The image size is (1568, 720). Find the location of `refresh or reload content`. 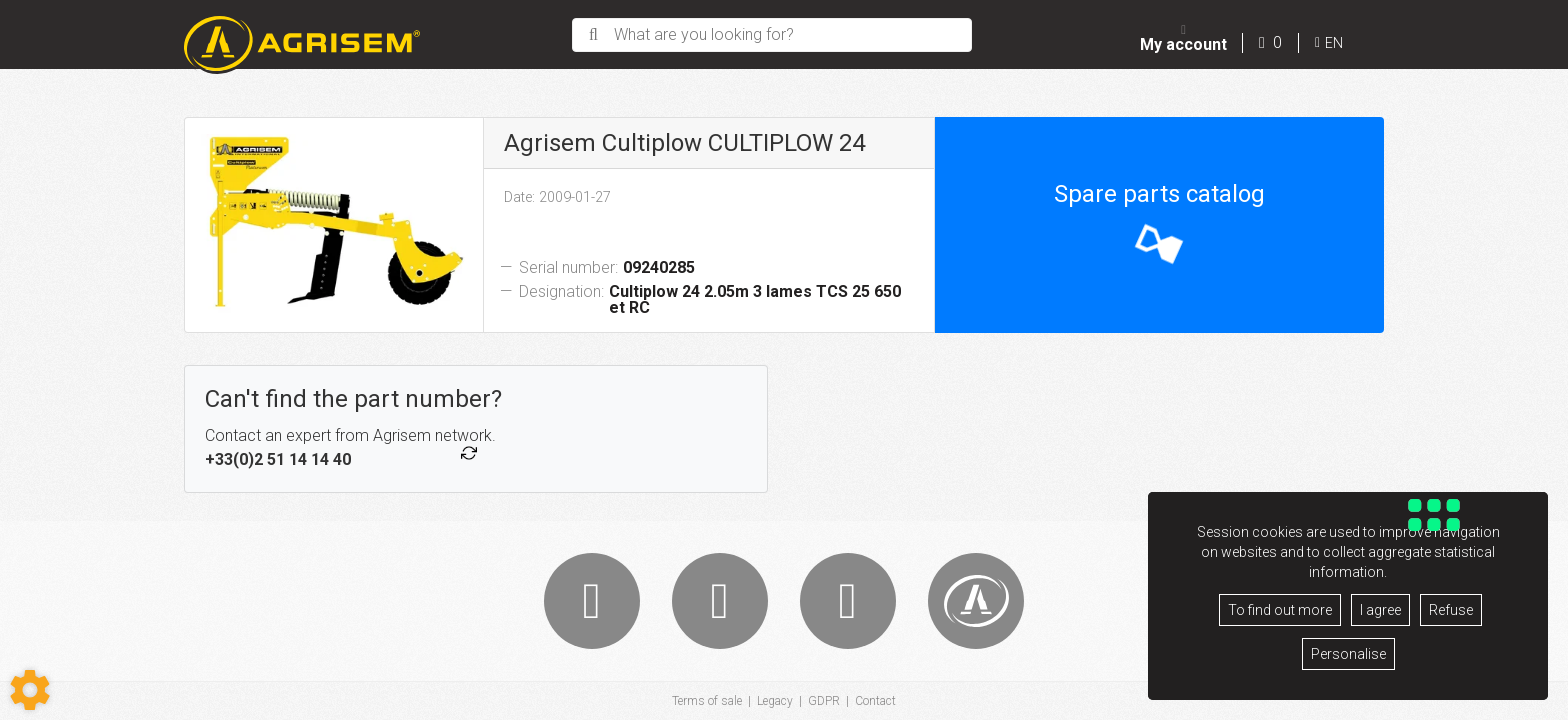

refresh or reload content is located at coordinates (469, 453).